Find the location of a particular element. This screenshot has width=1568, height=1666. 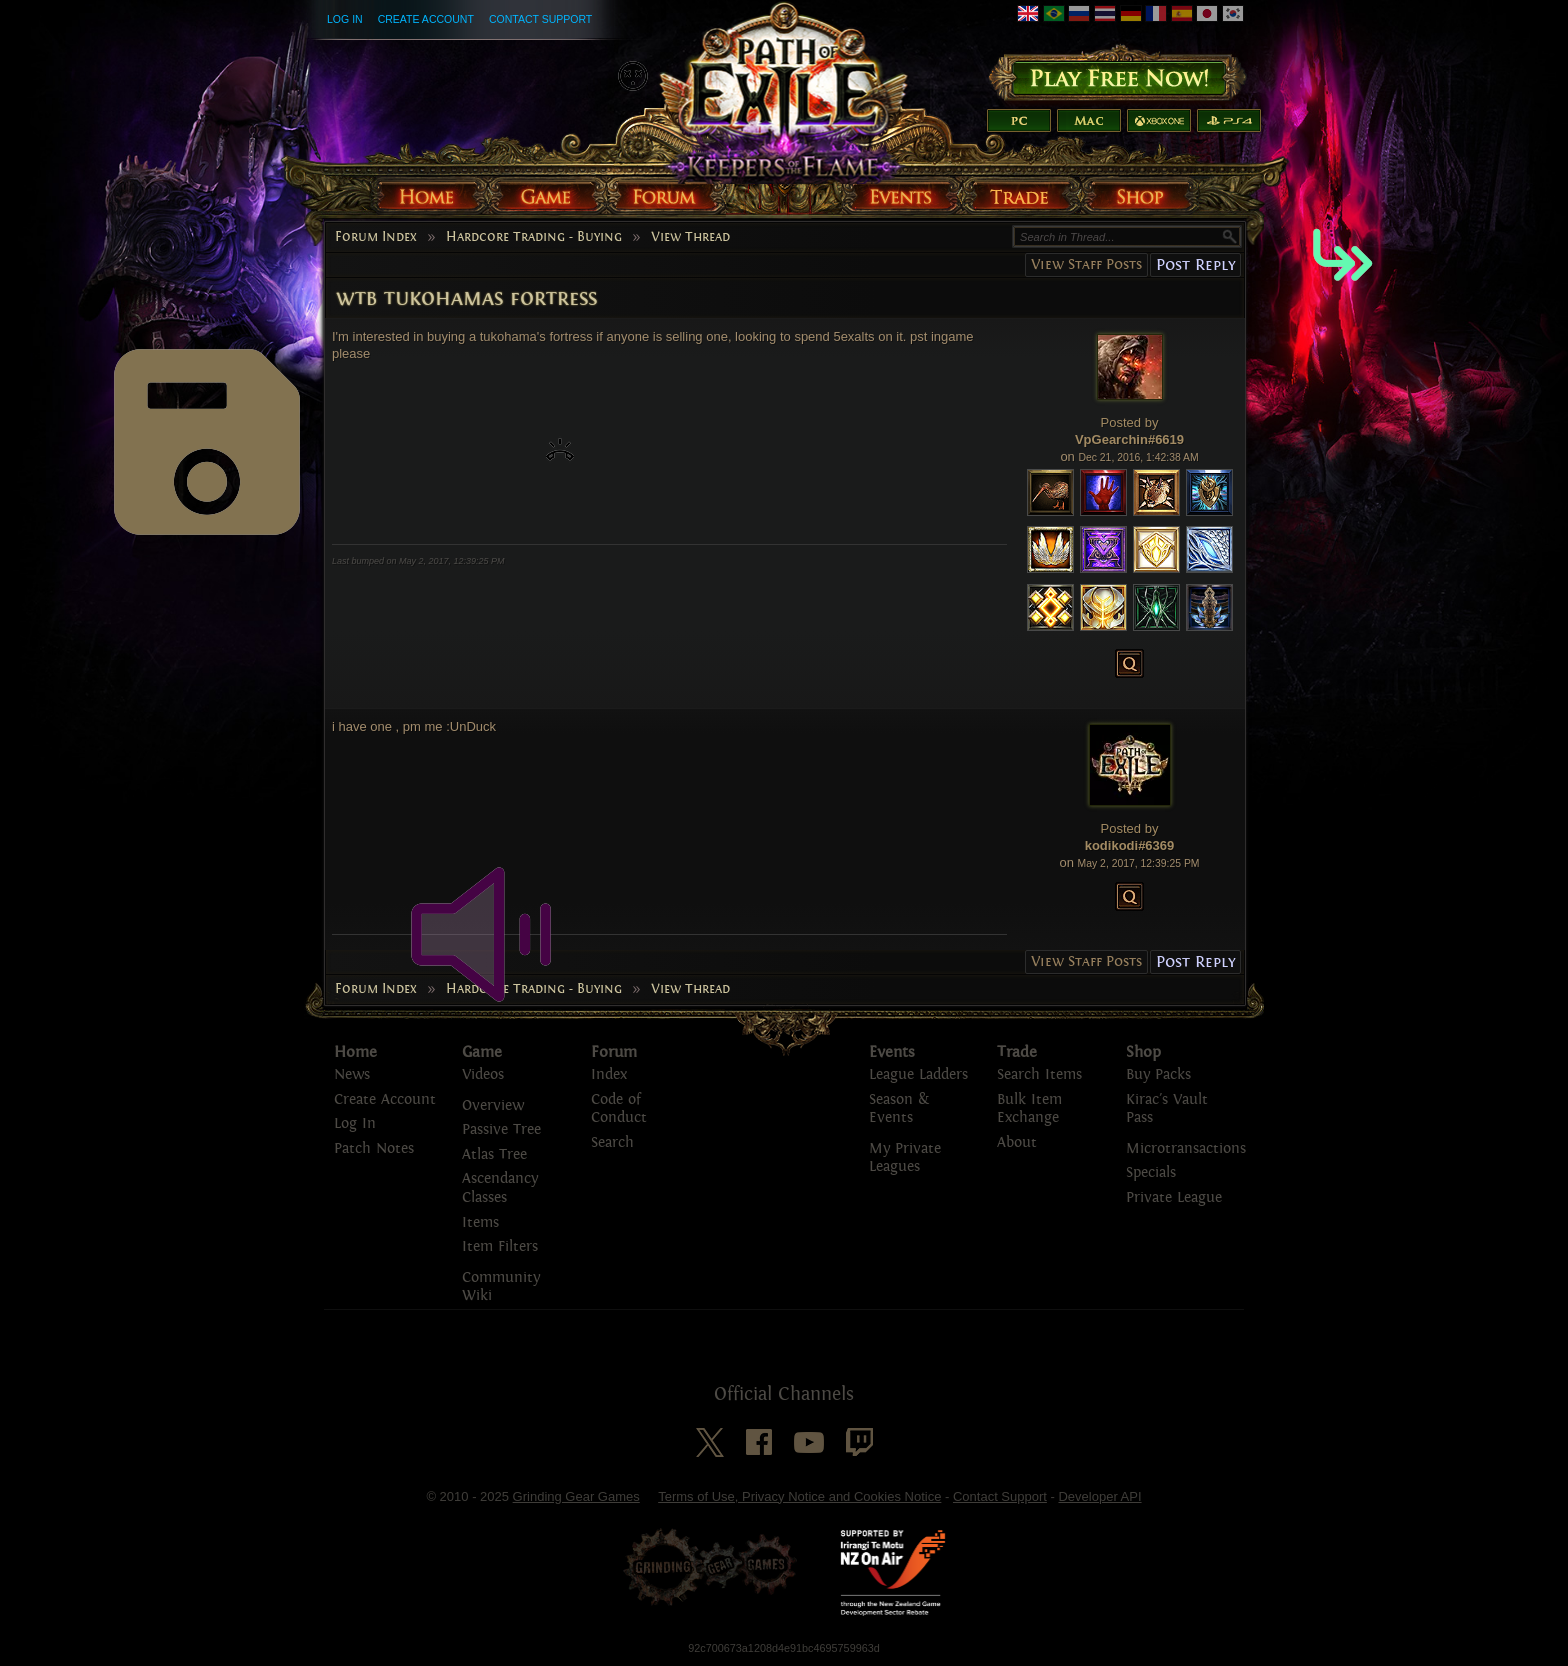

forward or redirect content multiple times is located at coordinates (1344, 256).